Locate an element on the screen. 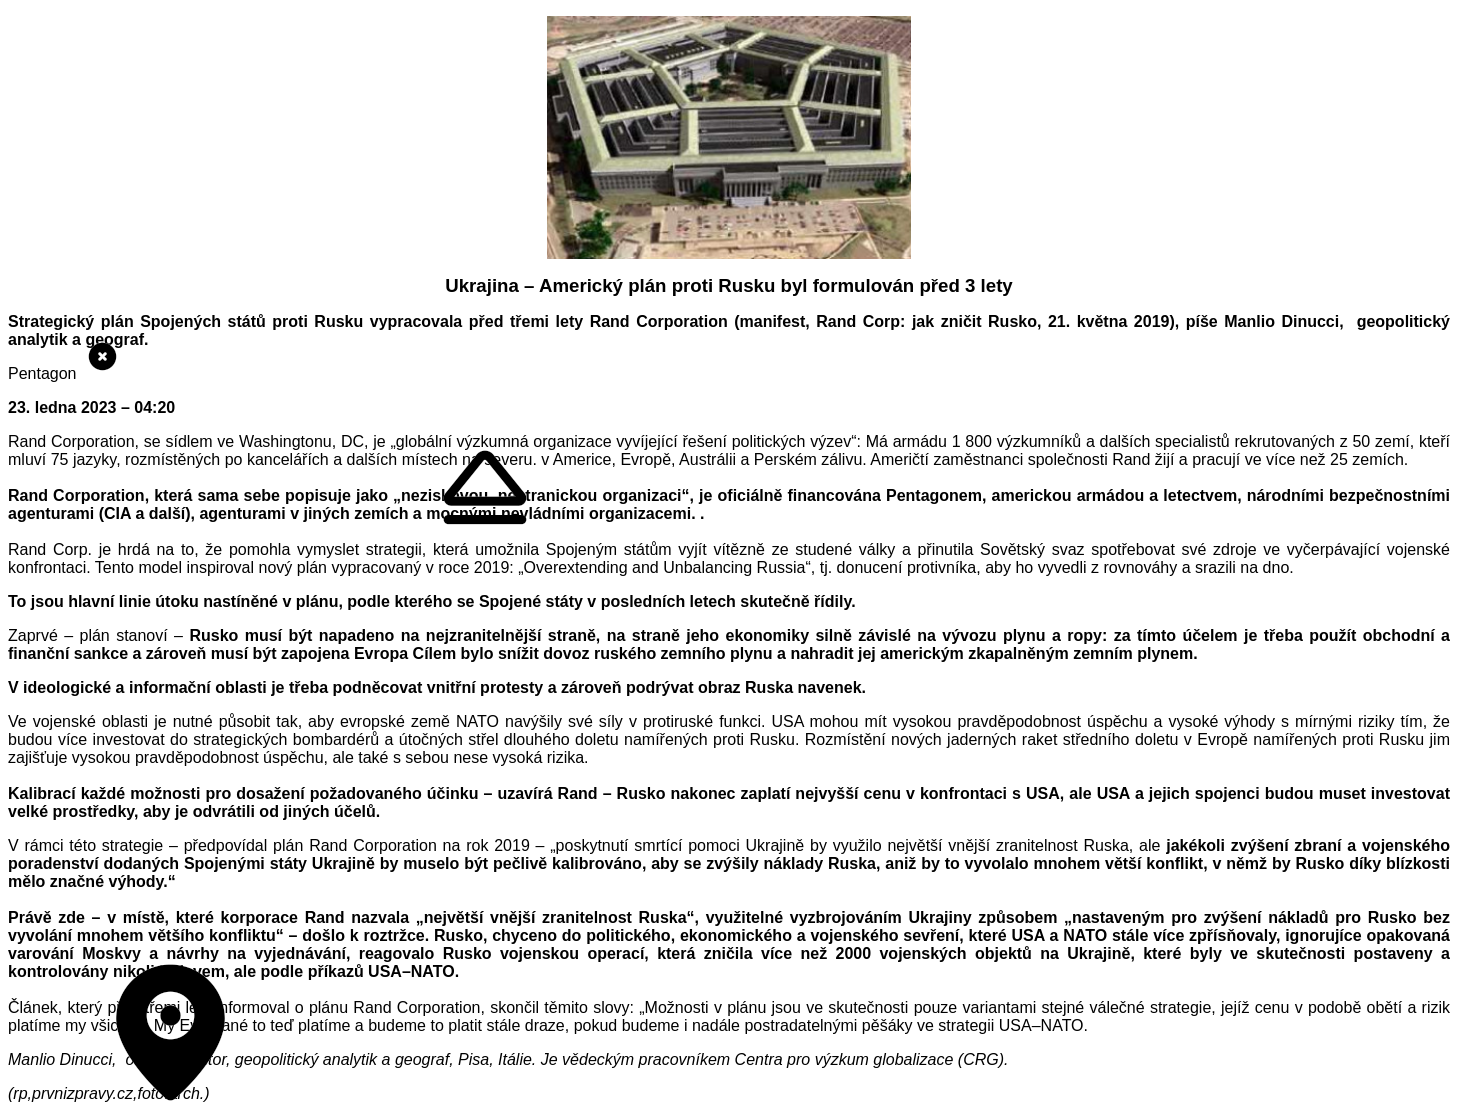 The image size is (1458, 1119). view pinned location on map is located at coordinates (170, 1032).